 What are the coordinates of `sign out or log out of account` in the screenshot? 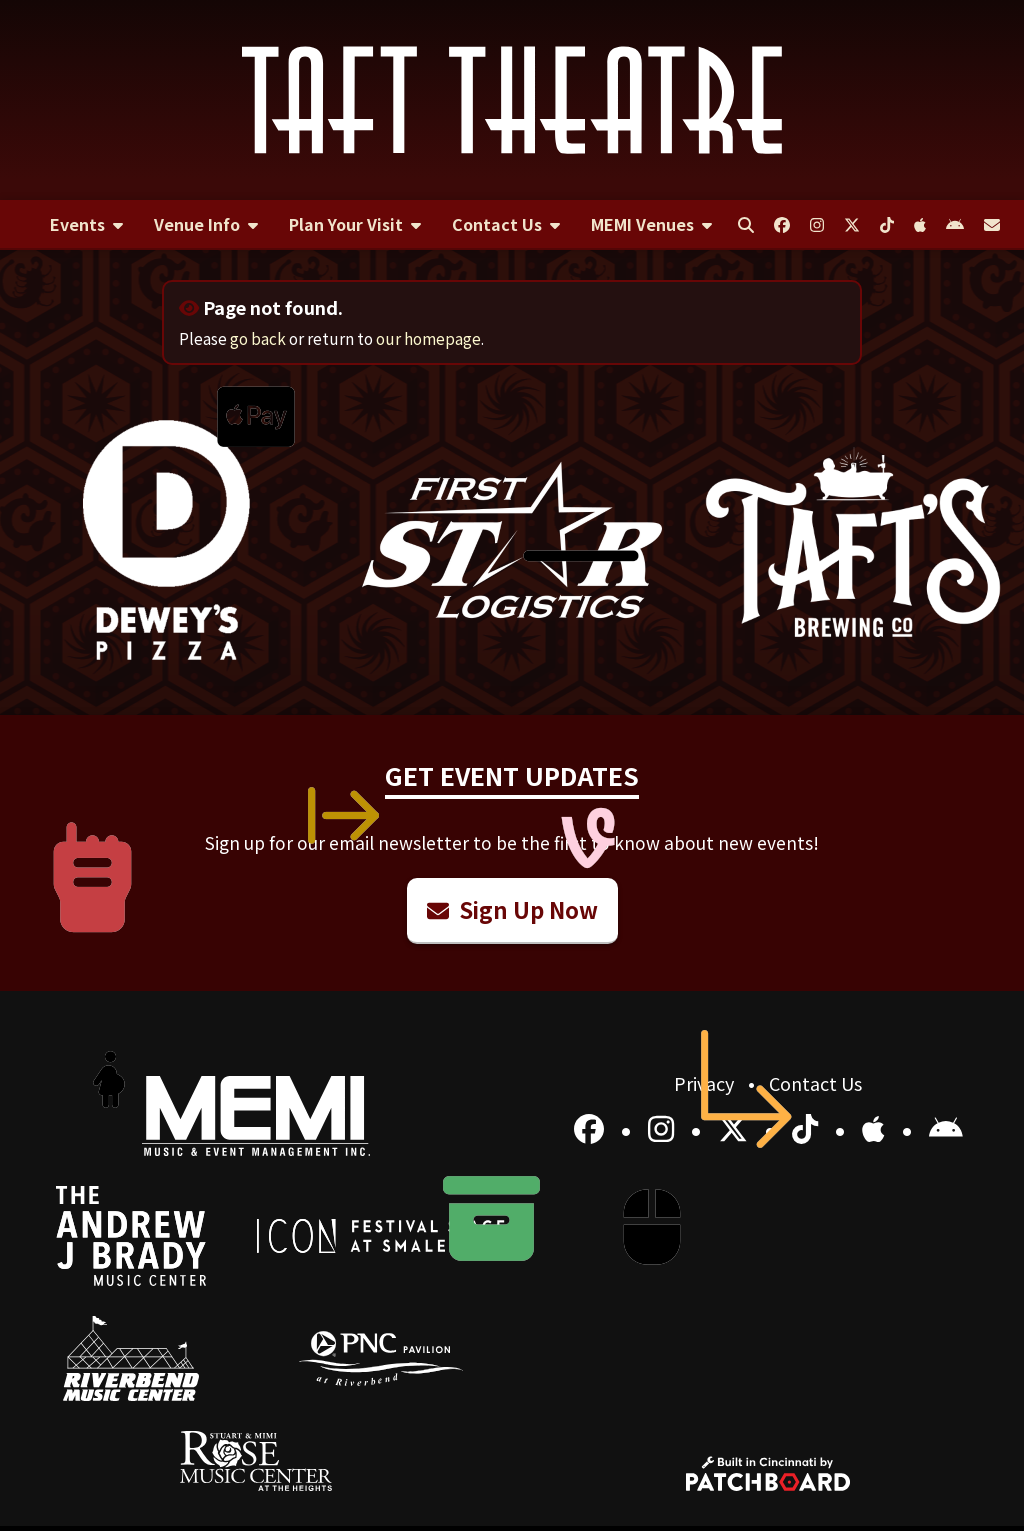 It's located at (343, 815).